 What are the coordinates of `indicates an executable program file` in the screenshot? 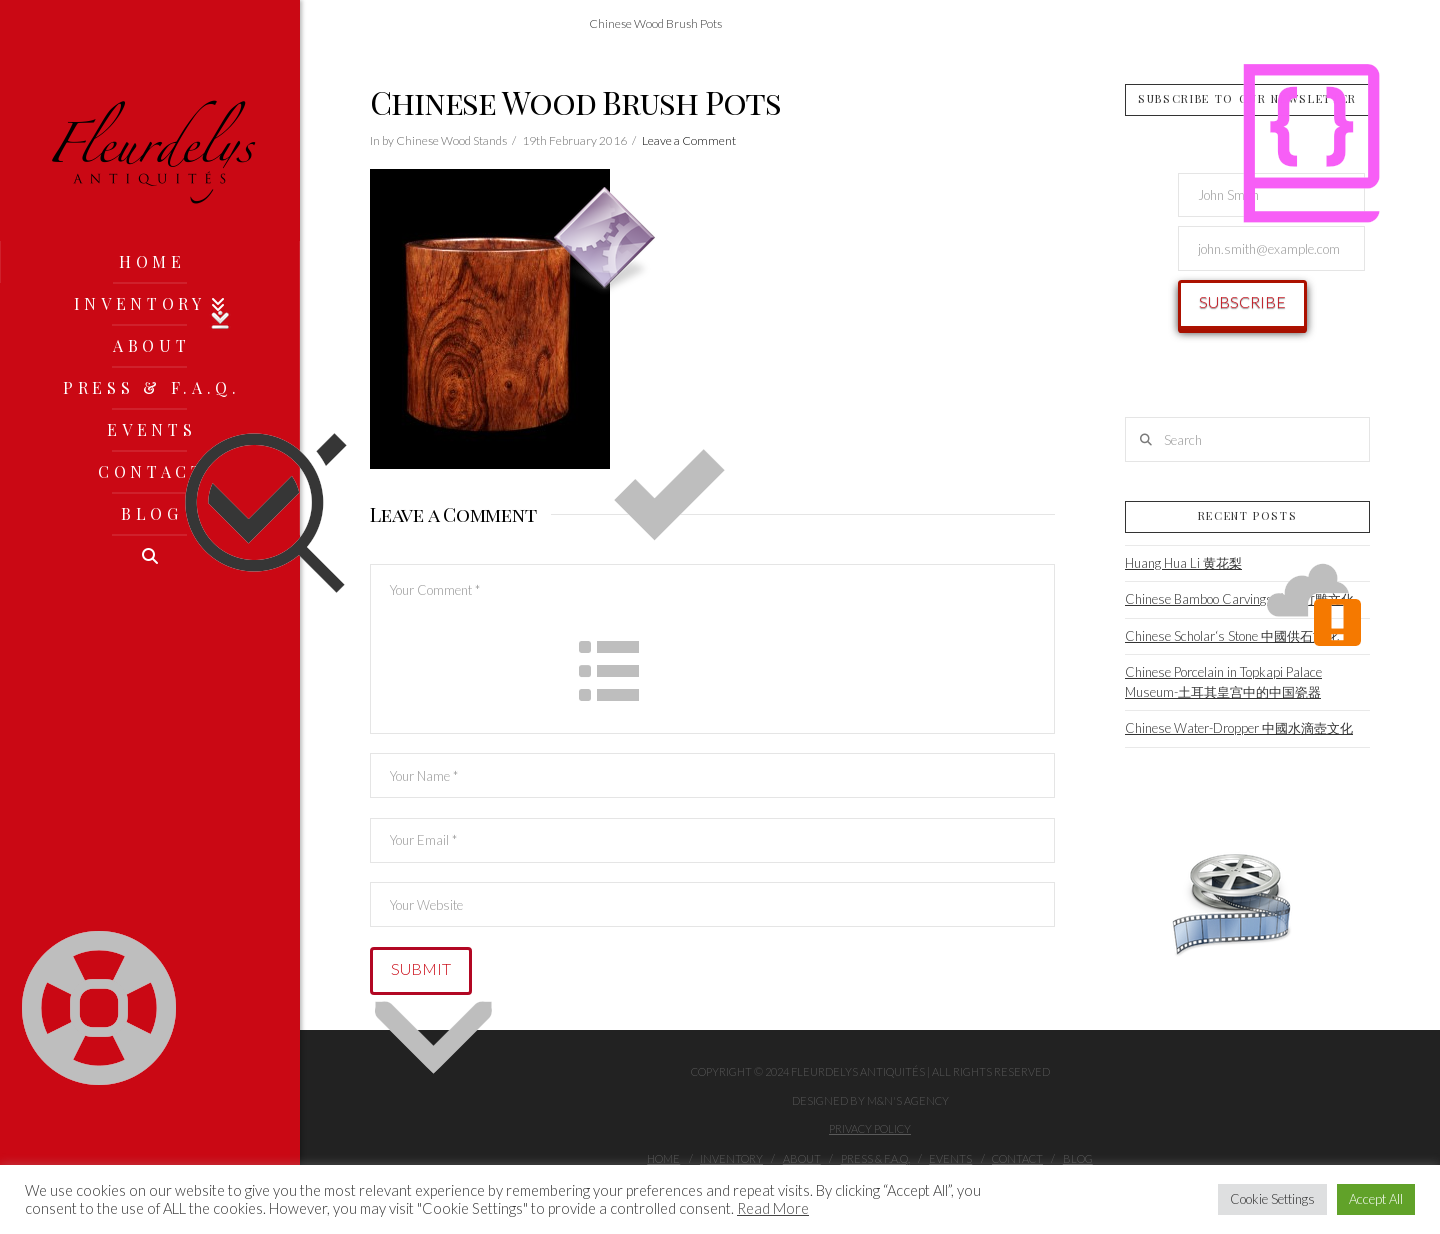 It's located at (606, 240).